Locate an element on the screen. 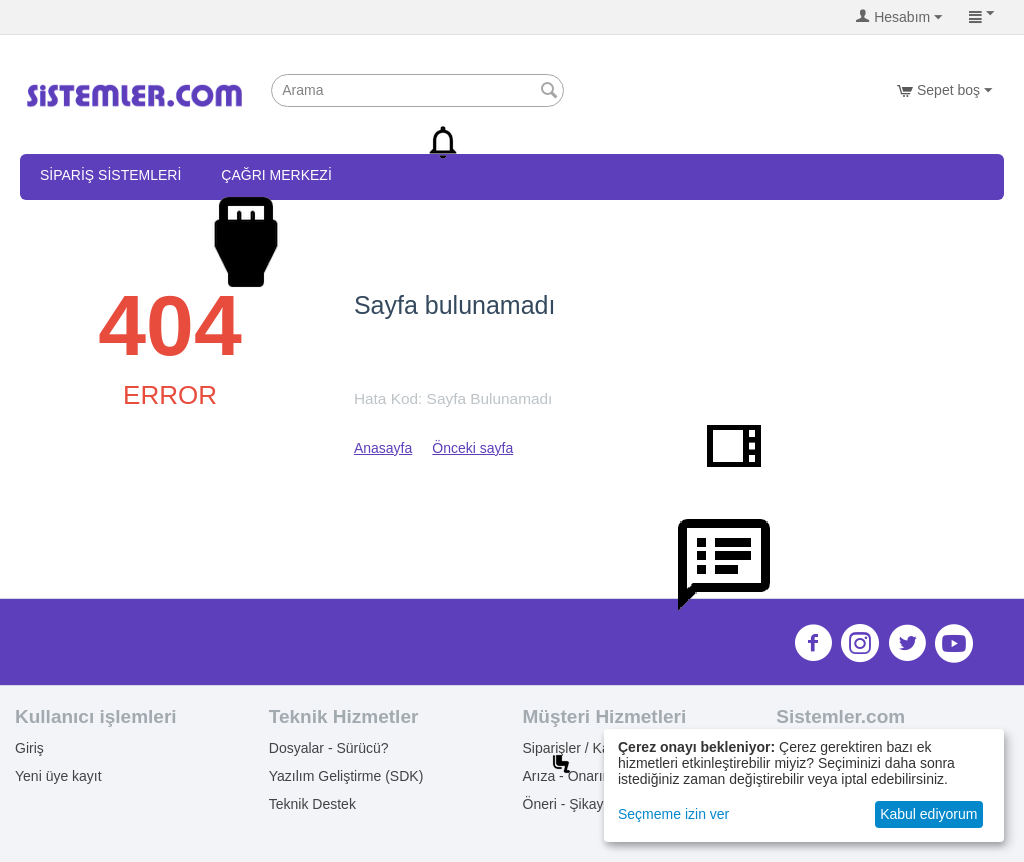  configure HDMI input settings is located at coordinates (246, 242).